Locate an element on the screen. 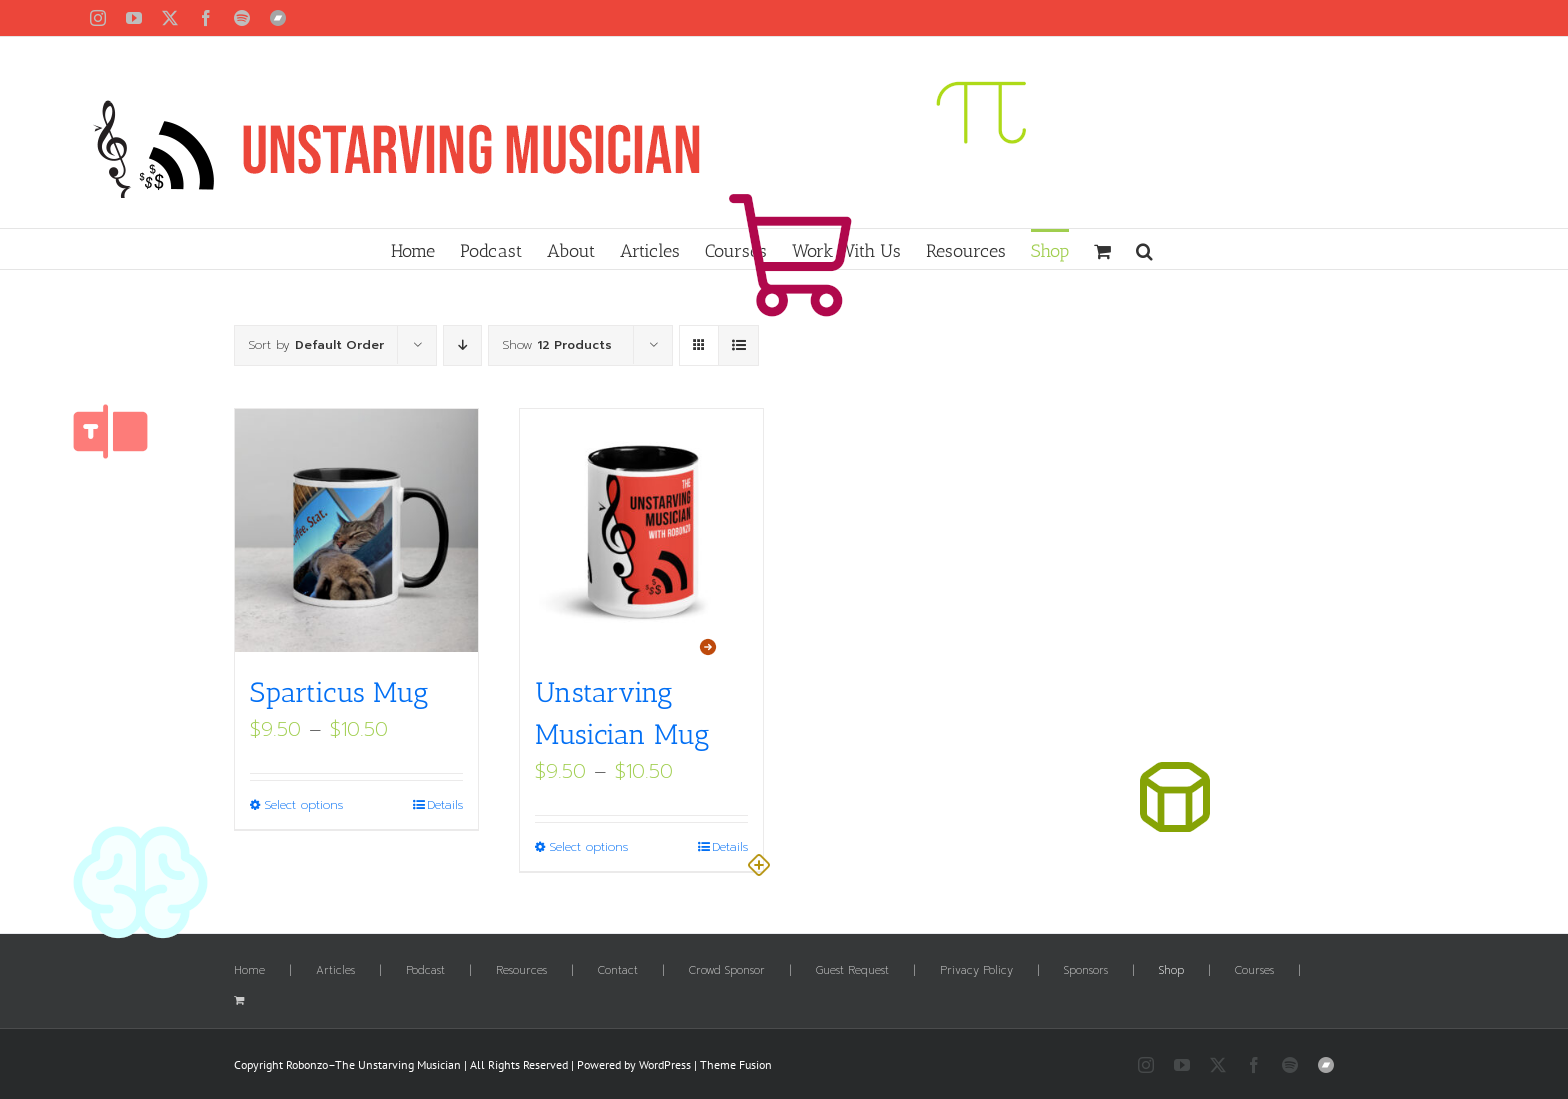 The height and width of the screenshot is (1099, 1568). access mathematical or scientific calculator functions is located at coordinates (983, 111).